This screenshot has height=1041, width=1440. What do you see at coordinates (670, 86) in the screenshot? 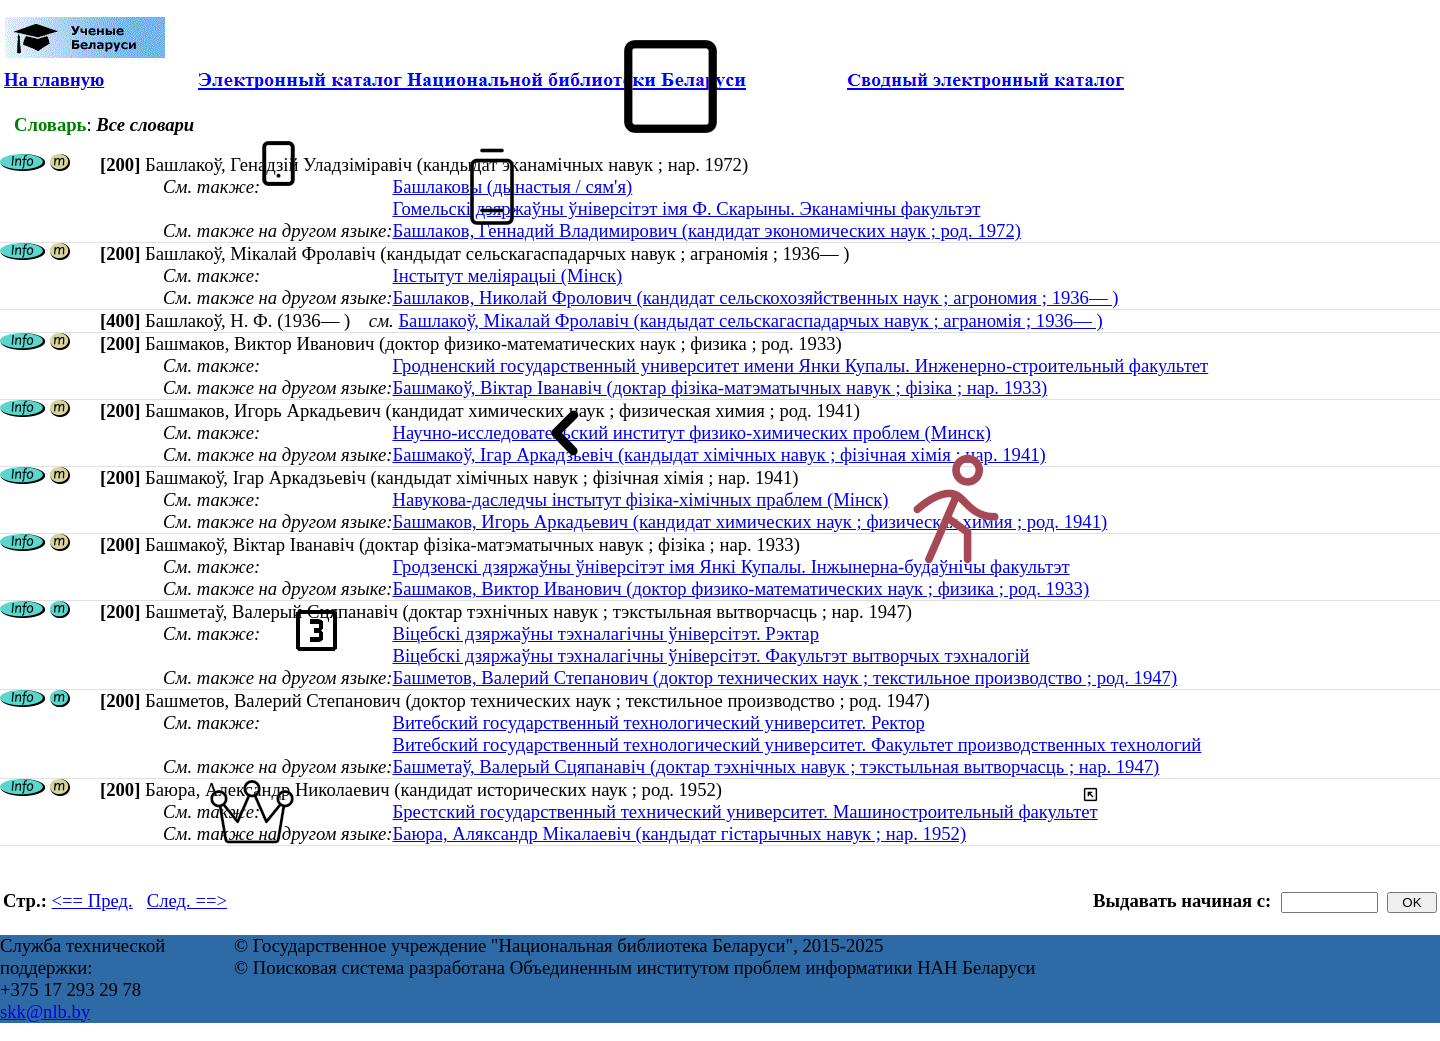
I see `stop media playback` at bounding box center [670, 86].